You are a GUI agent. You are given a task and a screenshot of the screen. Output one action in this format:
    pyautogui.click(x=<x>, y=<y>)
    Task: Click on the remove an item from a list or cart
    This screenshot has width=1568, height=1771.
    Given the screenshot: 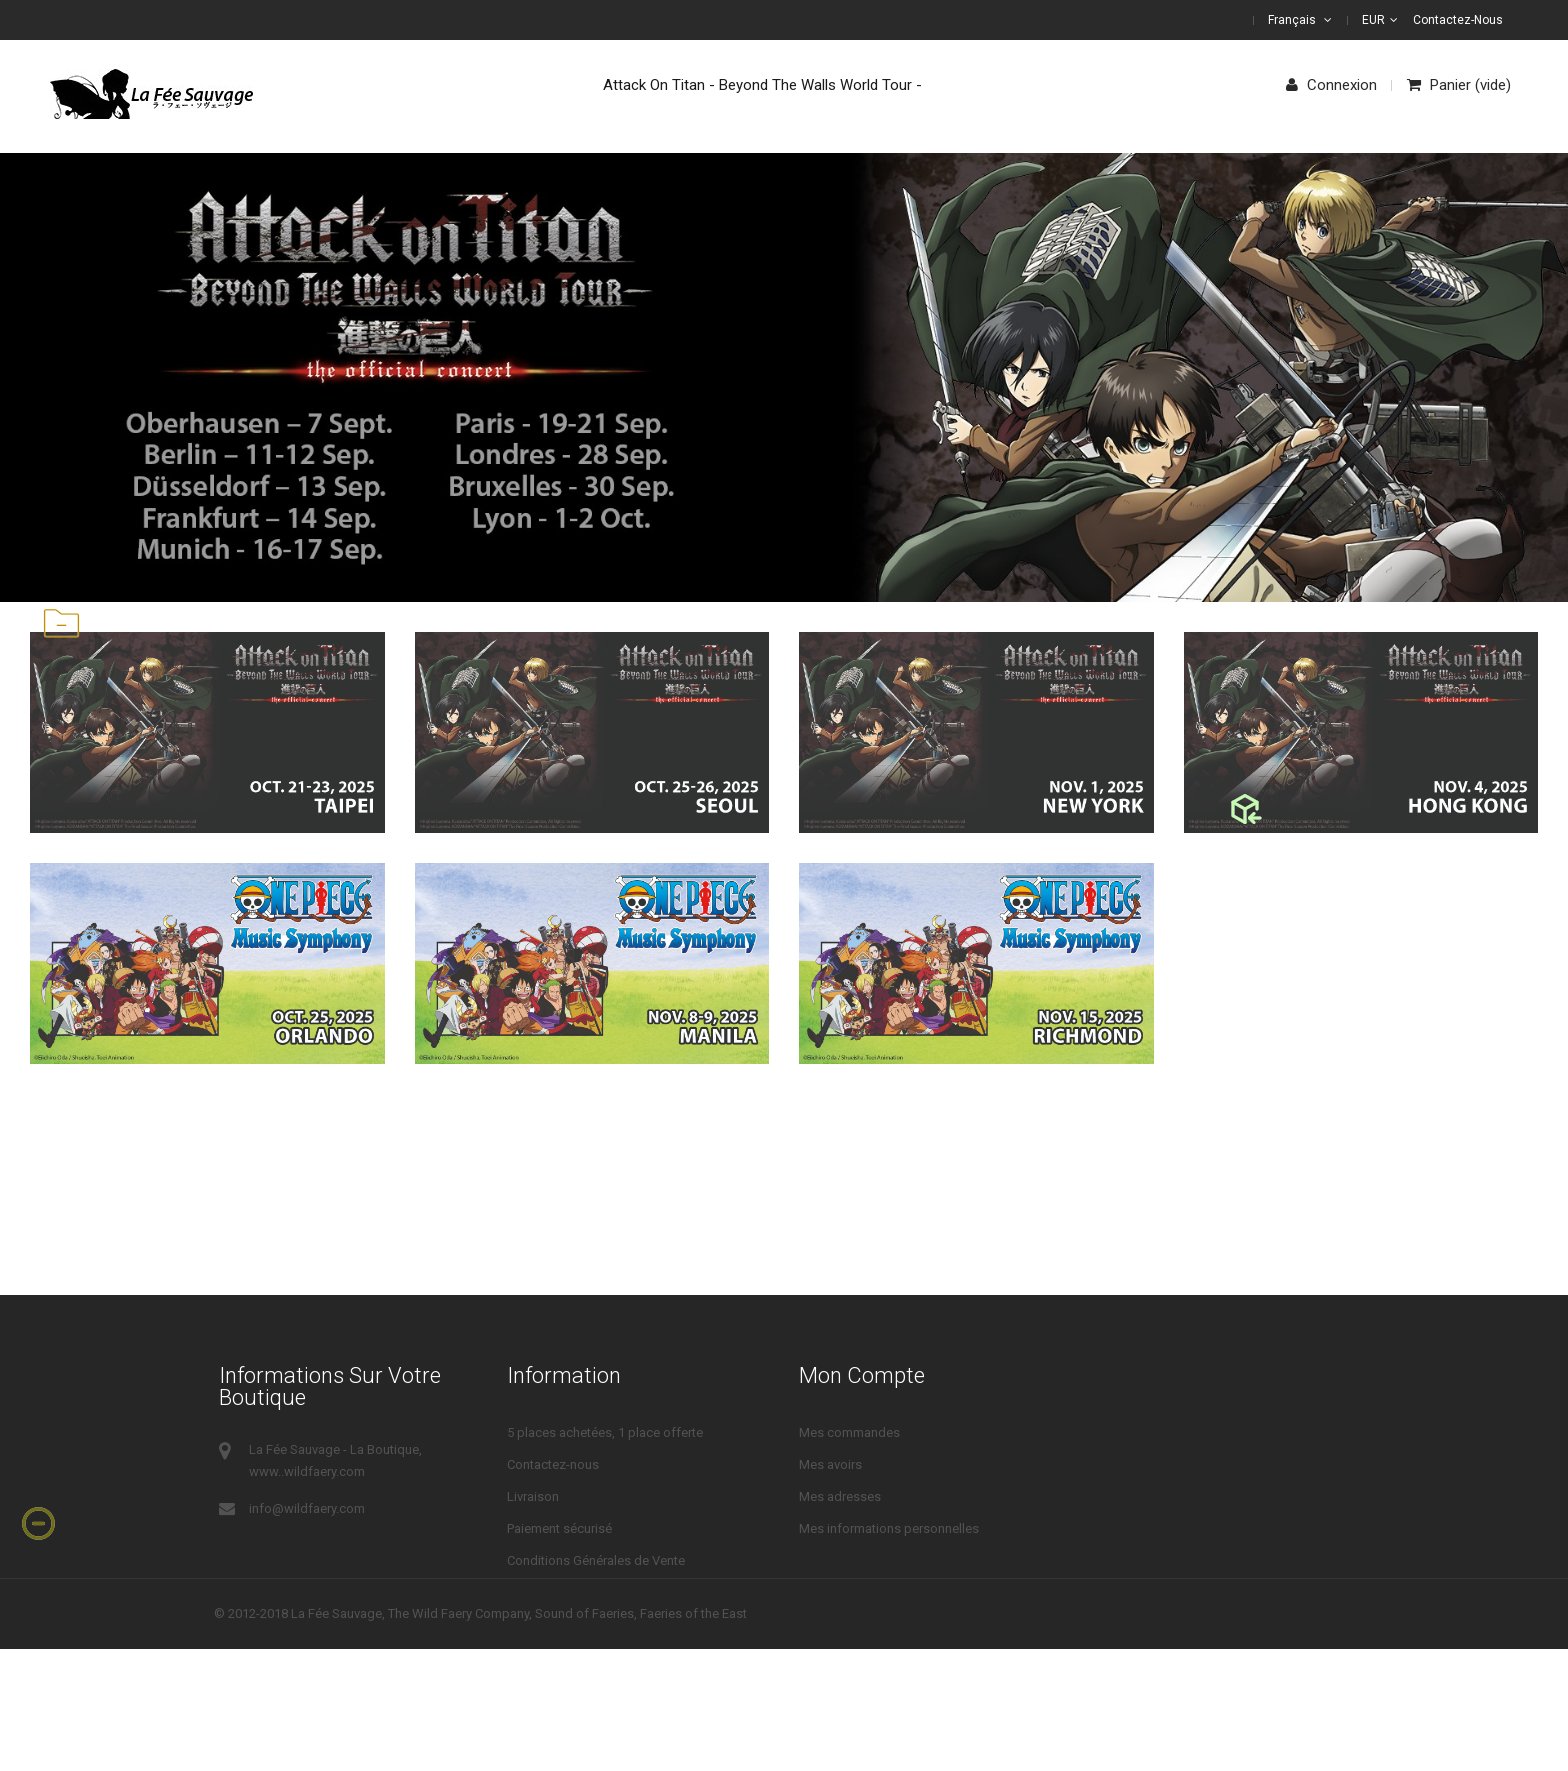 What is the action you would take?
    pyautogui.click(x=38, y=1523)
    